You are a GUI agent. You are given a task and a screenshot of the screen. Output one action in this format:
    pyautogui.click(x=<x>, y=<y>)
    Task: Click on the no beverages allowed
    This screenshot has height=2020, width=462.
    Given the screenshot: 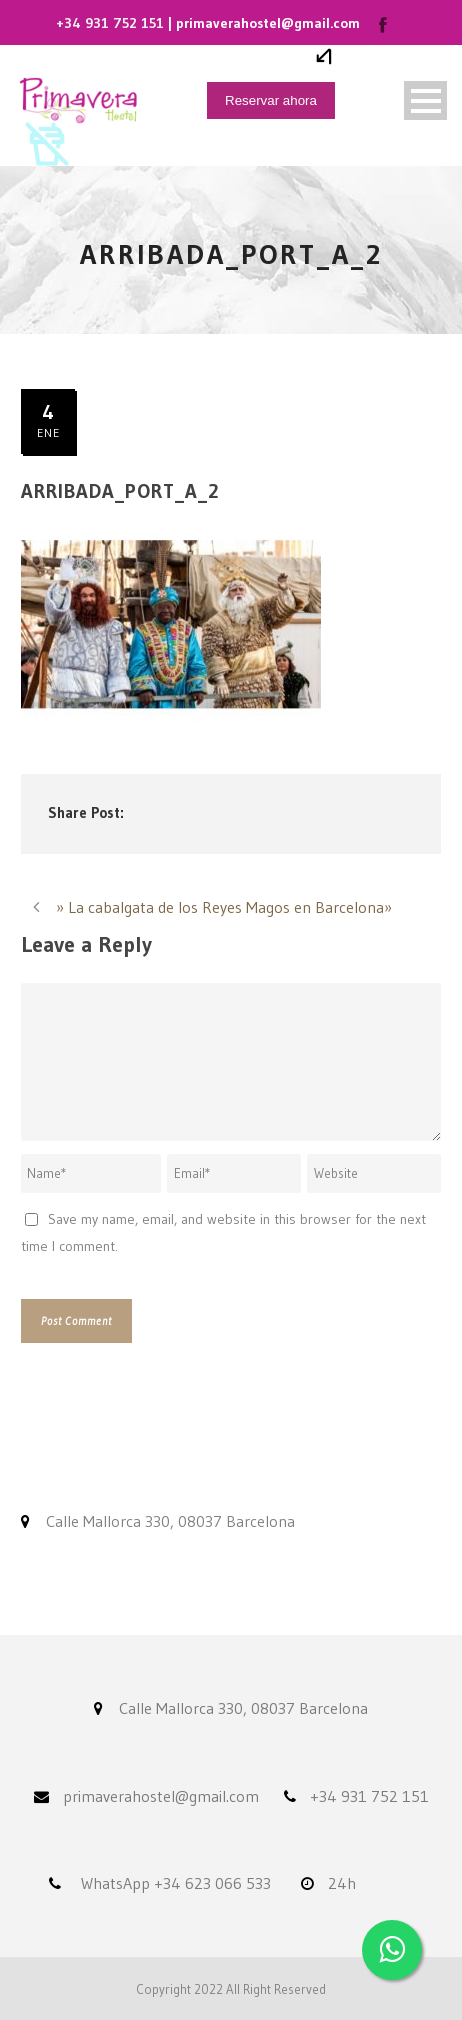 What is the action you would take?
    pyautogui.click(x=47, y=144)
    